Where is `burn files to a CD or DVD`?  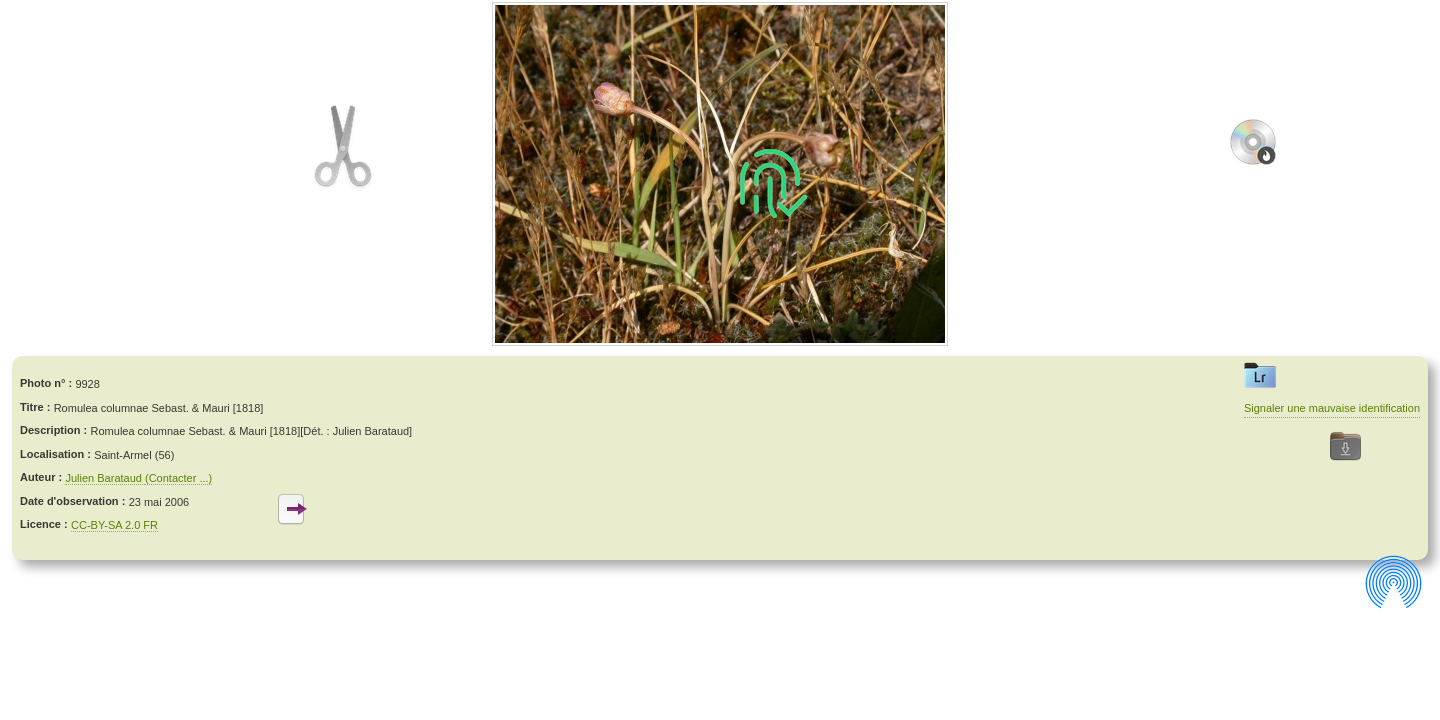
burn files to a CD or DVD is located at coordinates (1253, 142).